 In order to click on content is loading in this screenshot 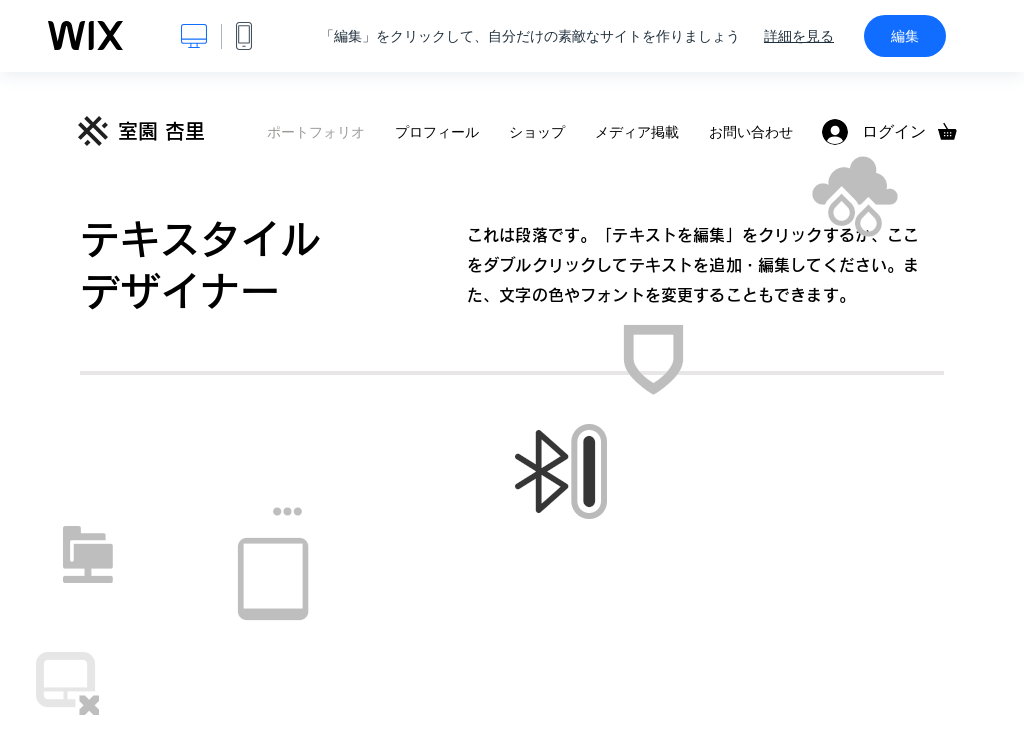, I will do `click(287, 511)`.